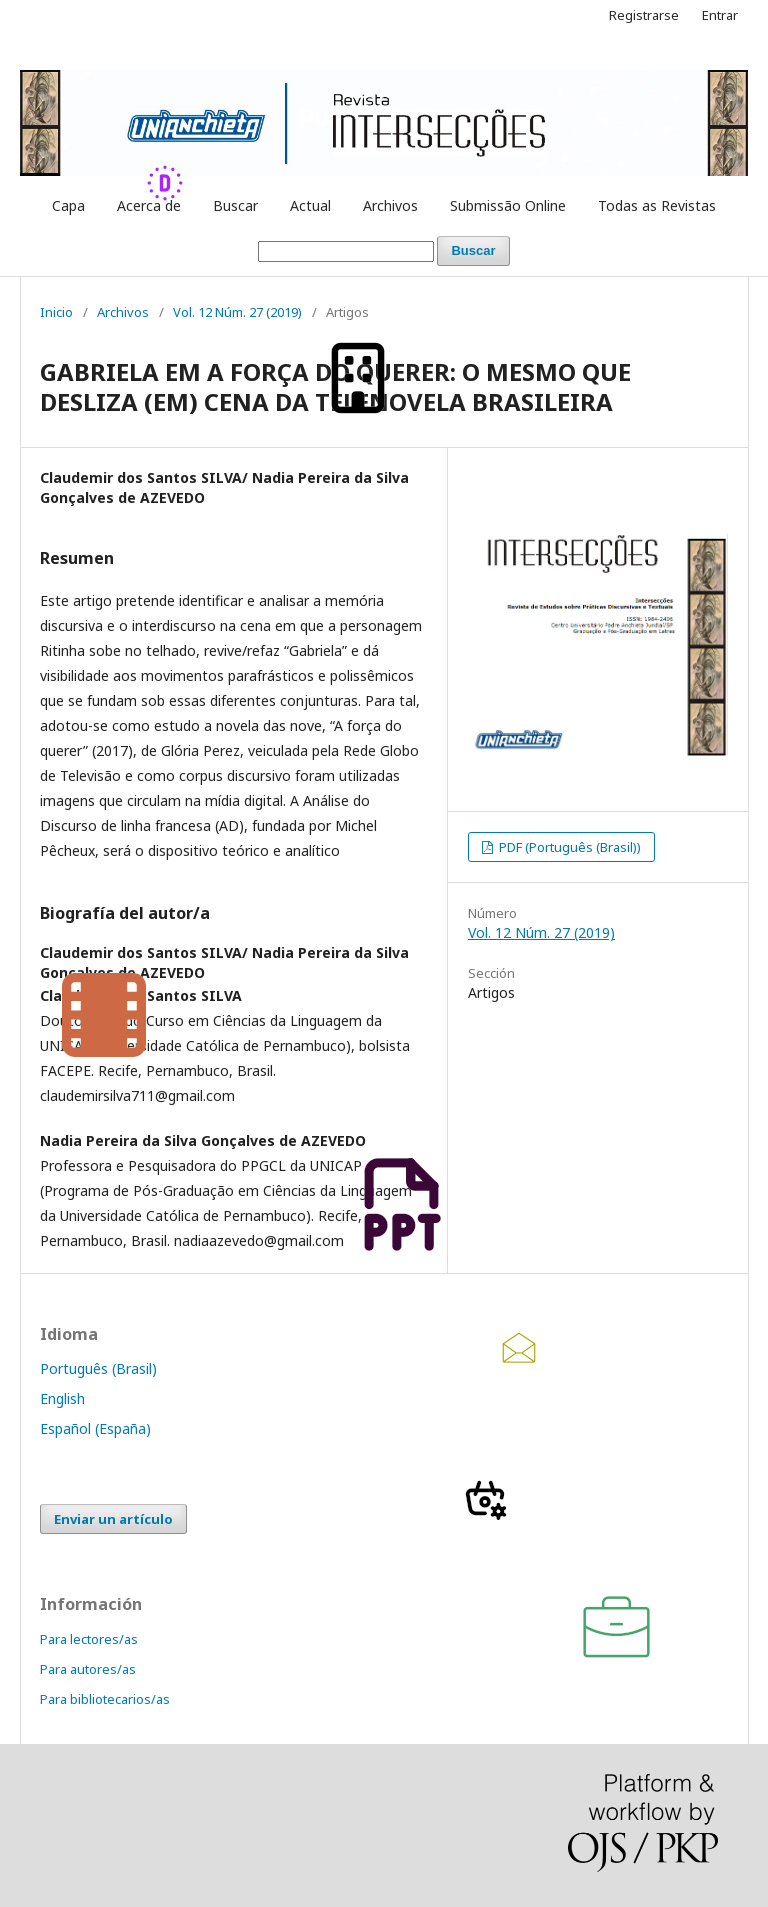 This screenshot has height=1907, width=768. What do you see at coordinates (358, 378) in the screenshot?
I see `view building or office location` at bounding box center [358, 378].